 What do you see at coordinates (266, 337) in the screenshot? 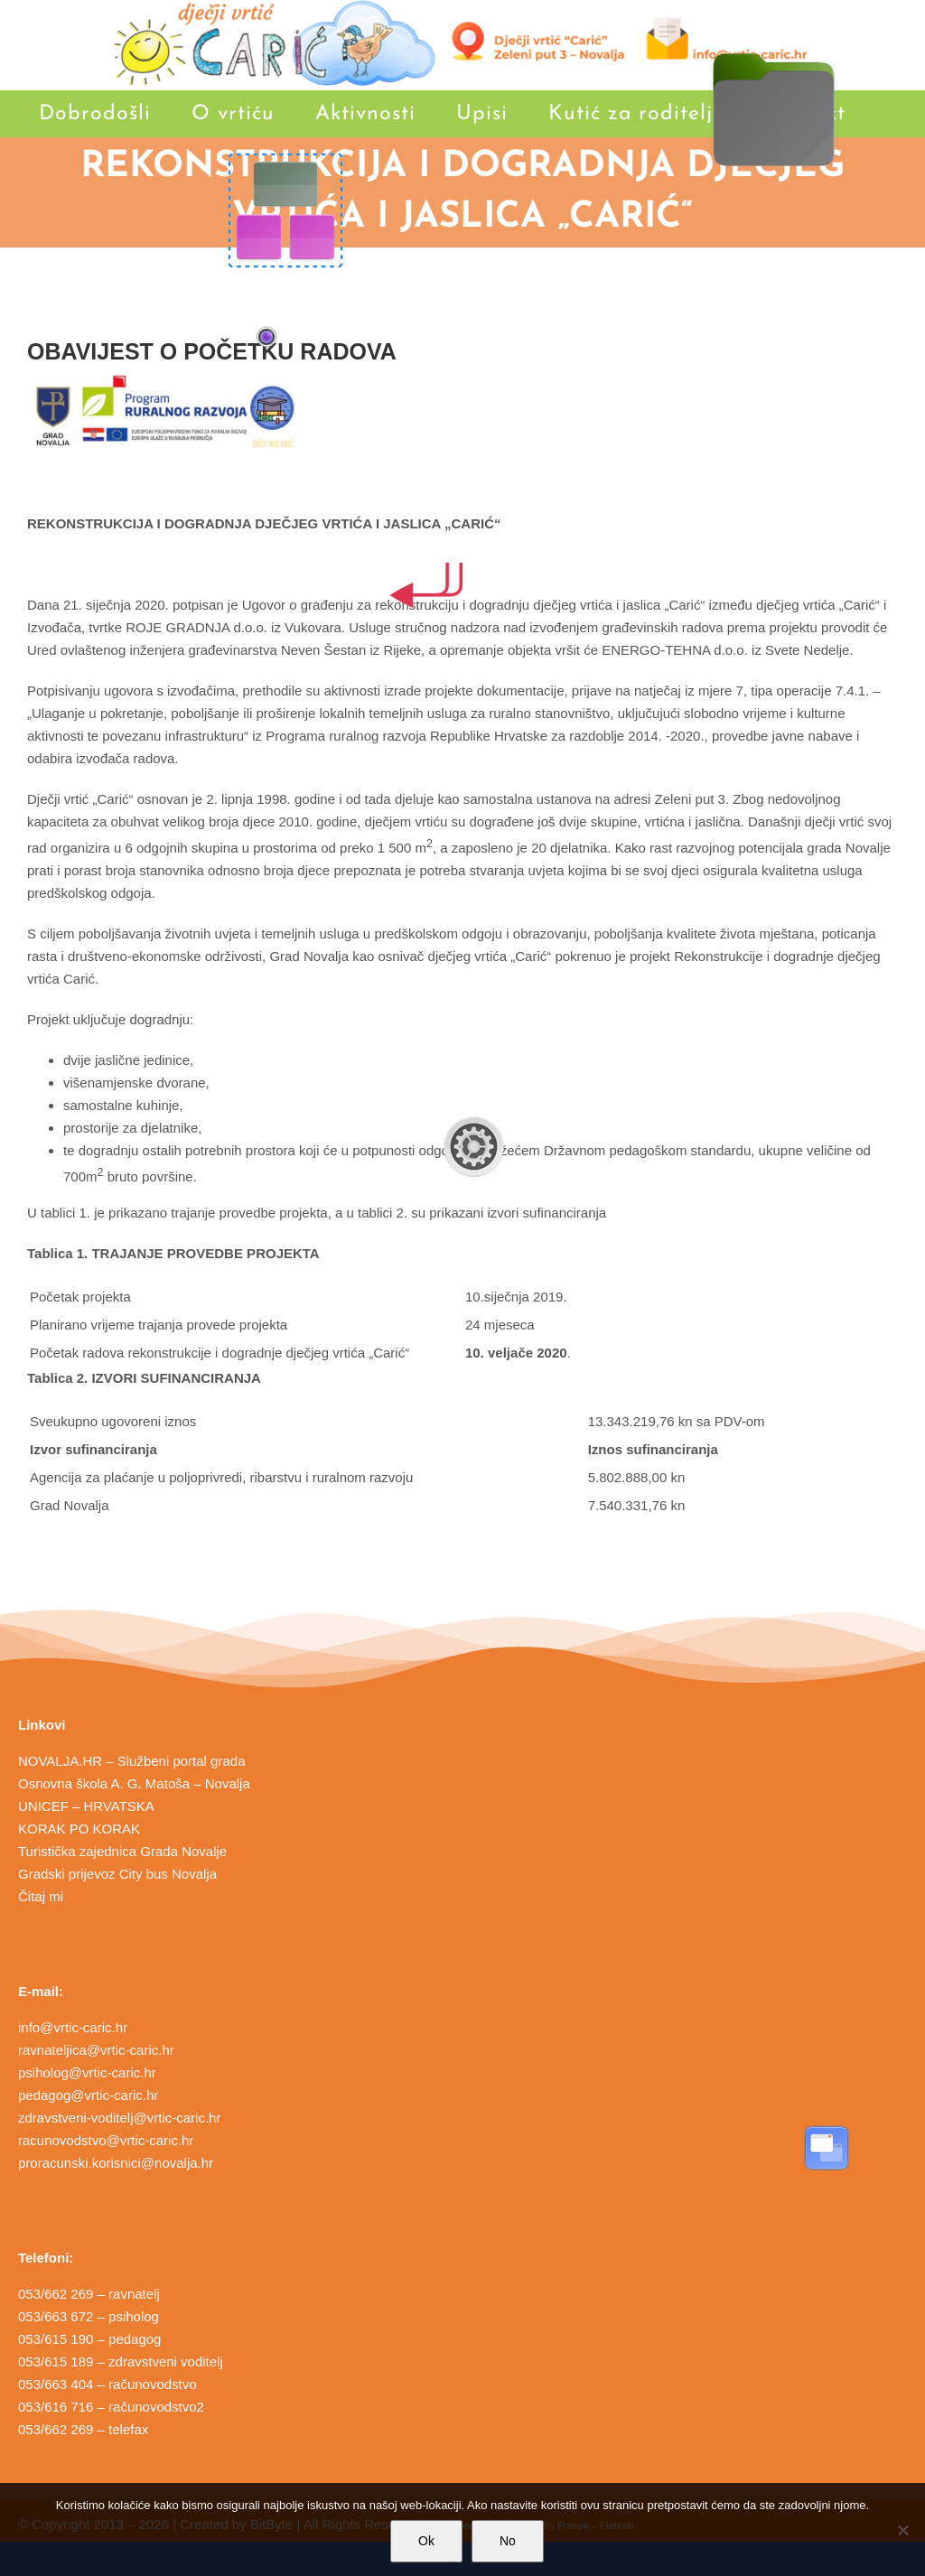
I see `open the camera app` at bounding box center [266, 337].